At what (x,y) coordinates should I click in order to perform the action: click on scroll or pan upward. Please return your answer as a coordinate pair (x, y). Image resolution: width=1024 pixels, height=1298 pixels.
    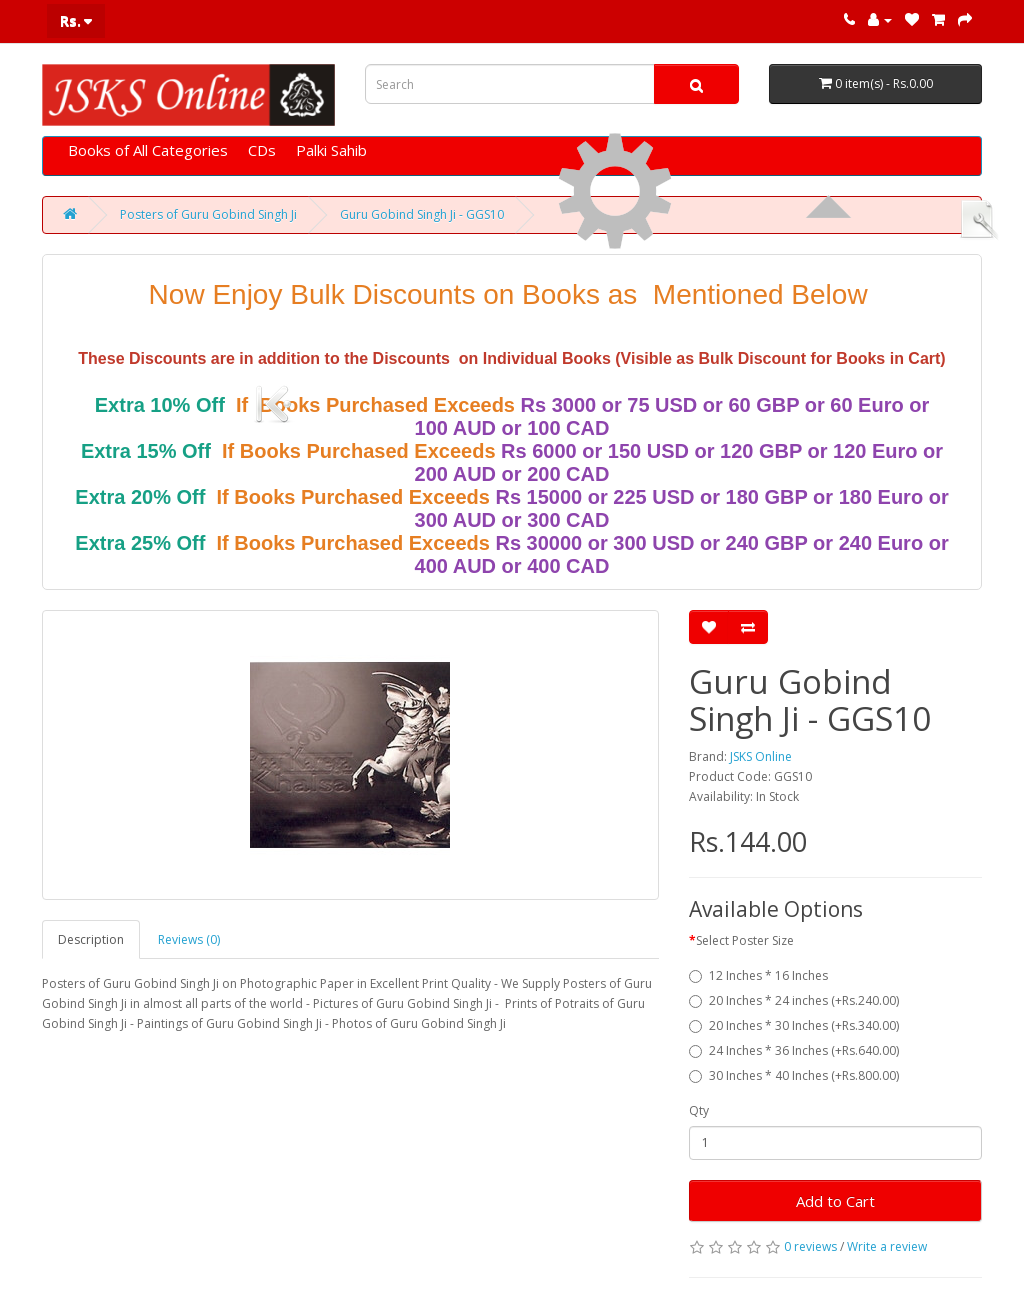
    Looking at the image, I should click on (828, 208).